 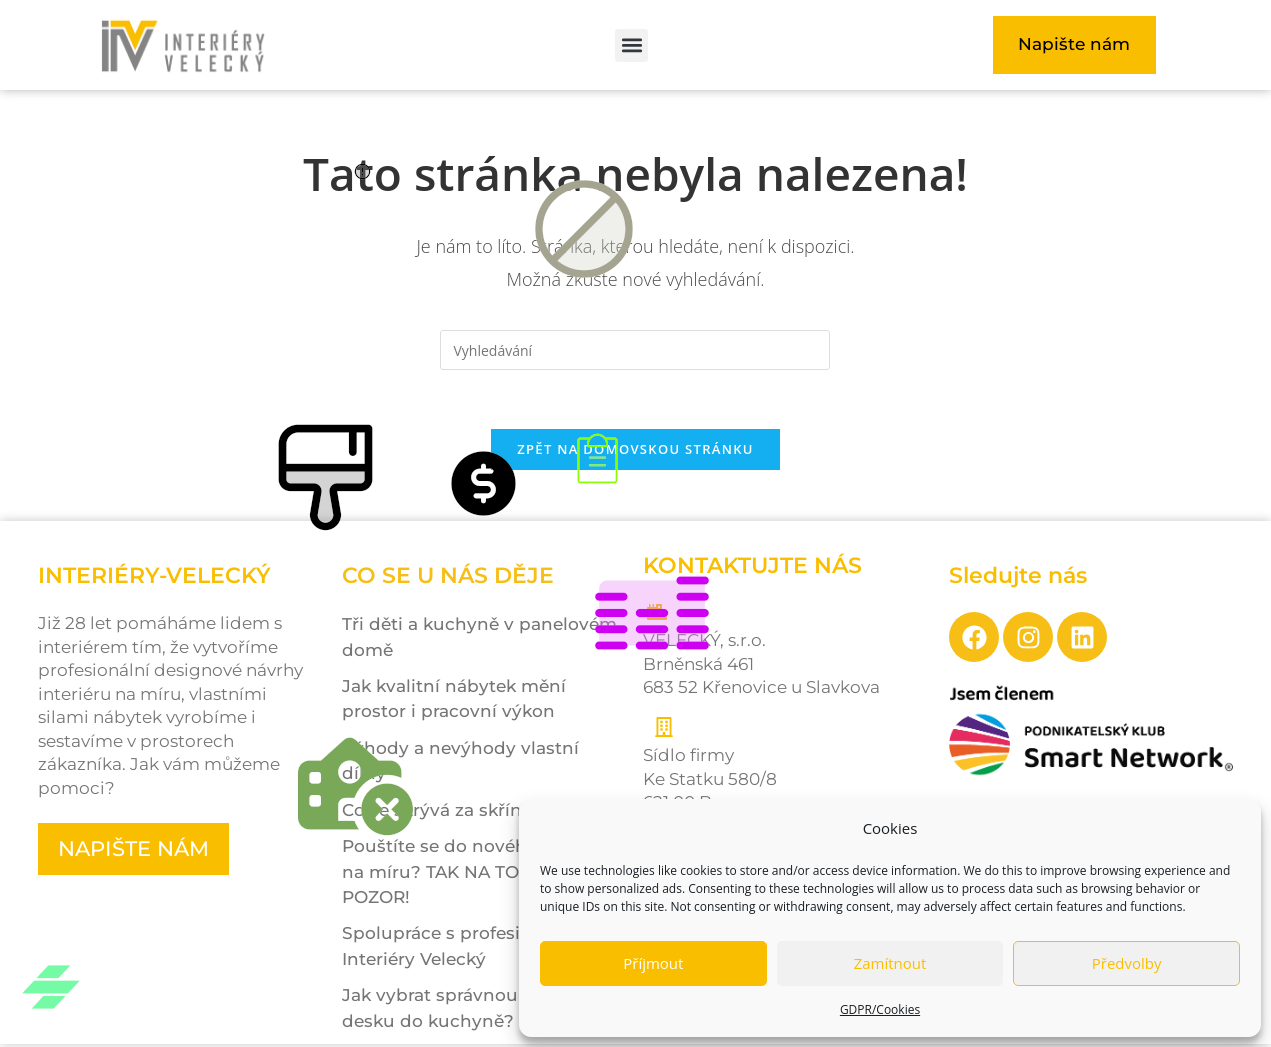 What do you see at coordinates (51, 987) in the screenshot?
I see `stencil framework logo` at bounding box center [51, 987].